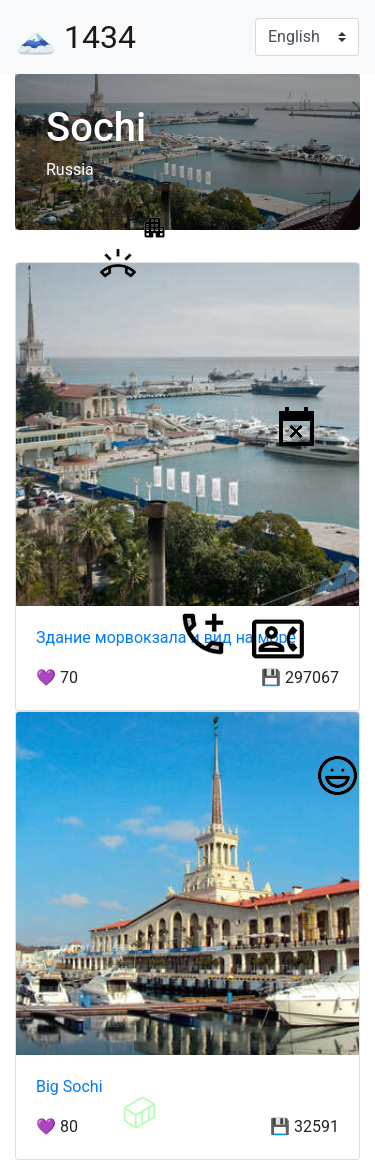 Image resolution: width=375 pixels, height=1164 pixels. What do you see at coordinates (154, 227) in the screenshot?
I see `view apartment listings` at bounding box center [154, 227].